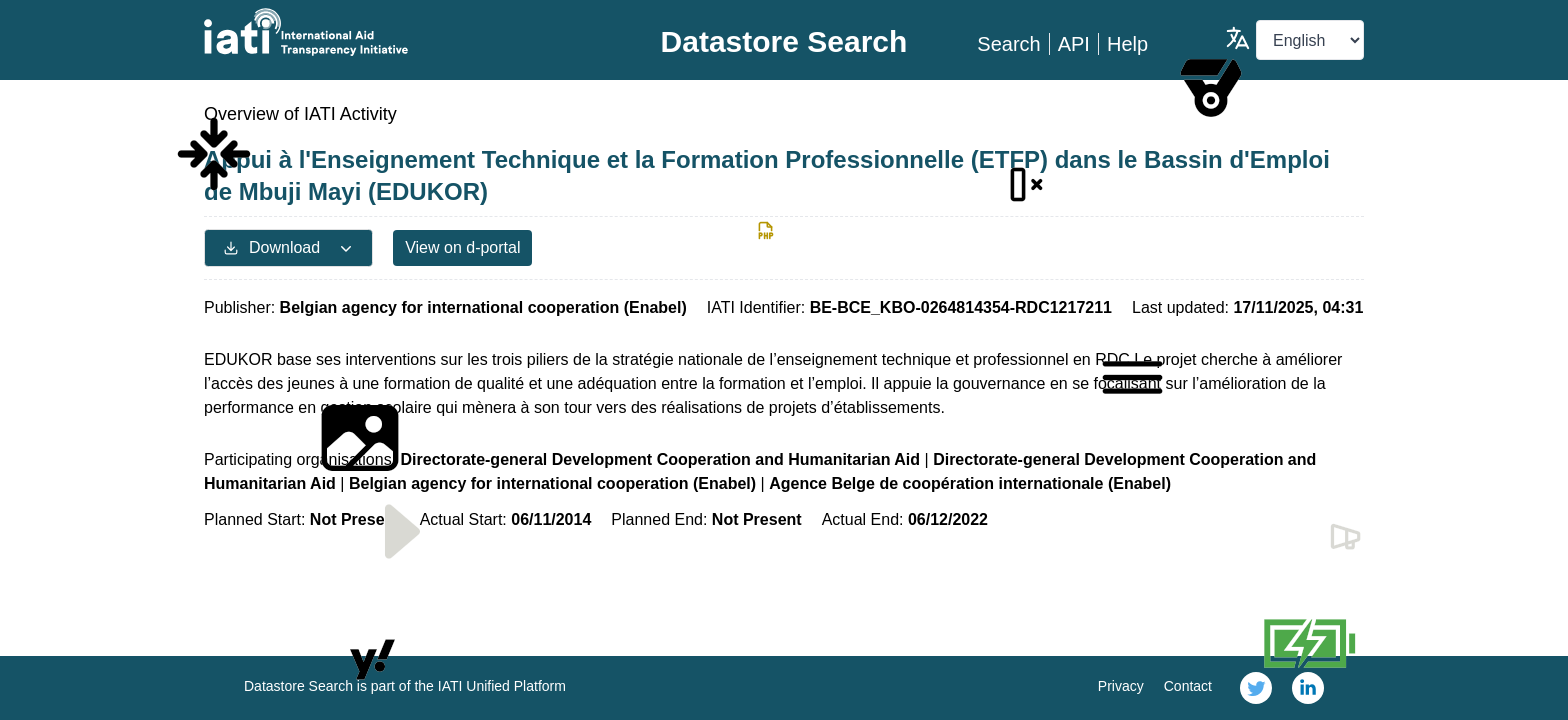 The height and width of the screenshot is (720, 1568). I want to click on remove a column from a table or layout, so click(1025, 184).